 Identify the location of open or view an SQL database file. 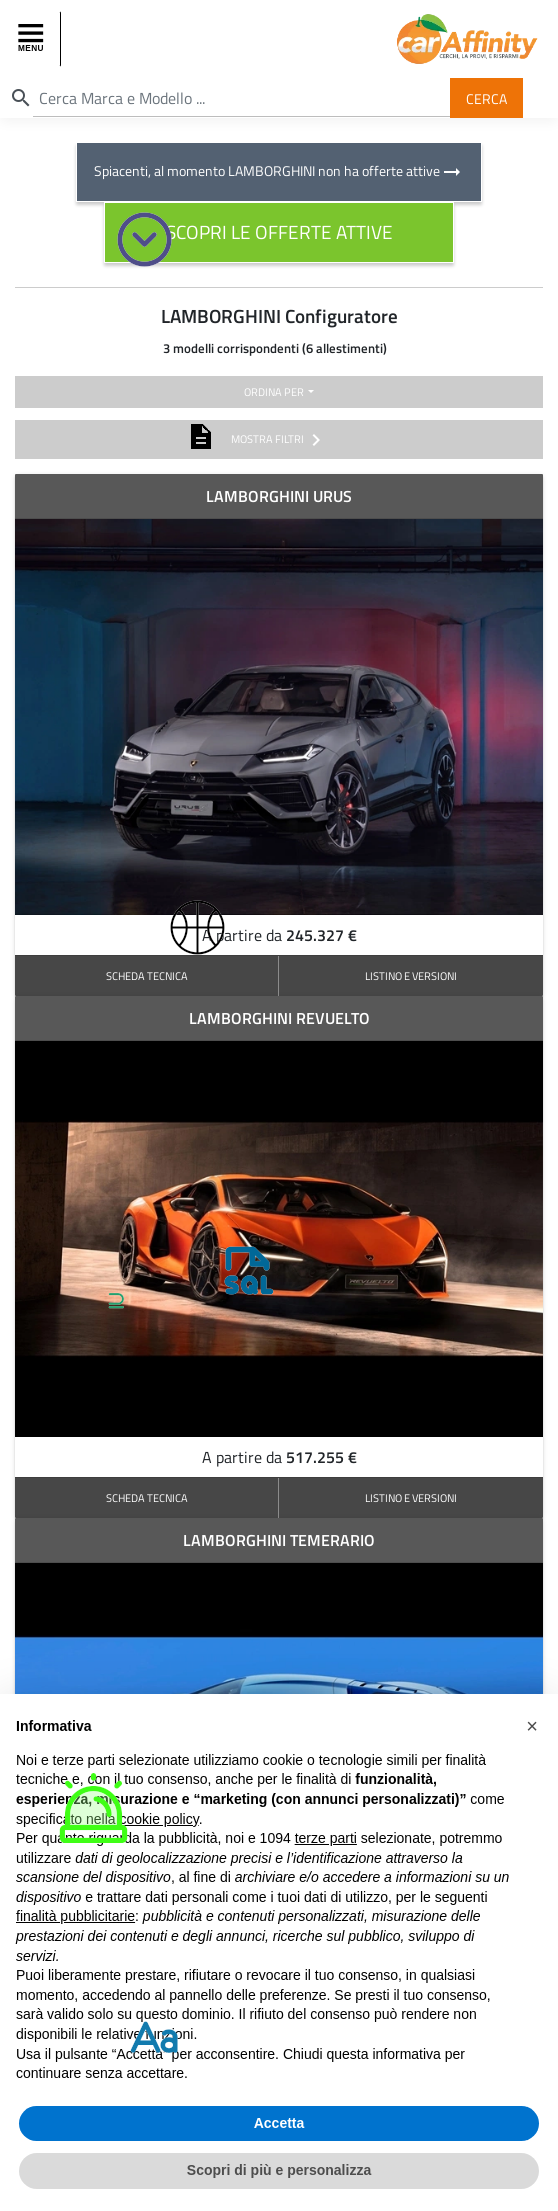
(247, 1272).